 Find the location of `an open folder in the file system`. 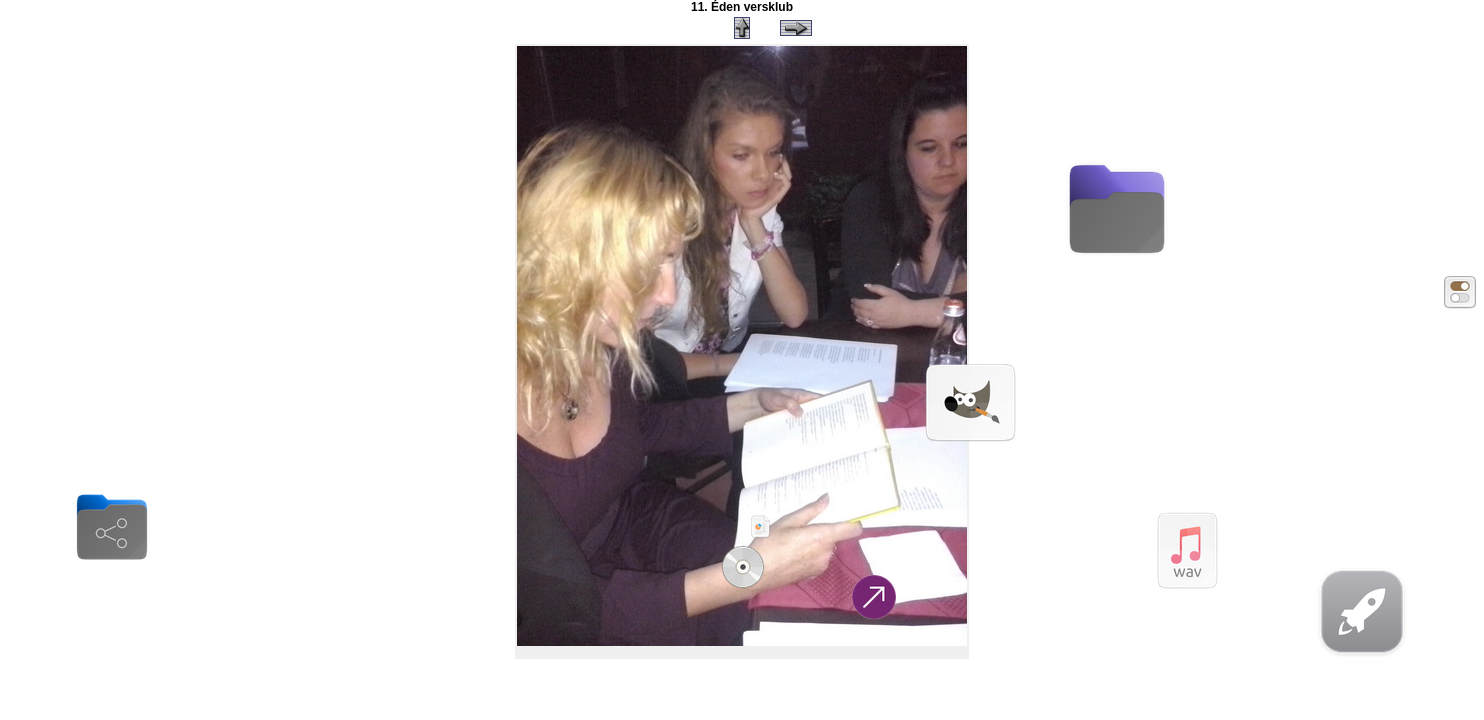

an open folder in the file system is located at coordinates (1117, 209).